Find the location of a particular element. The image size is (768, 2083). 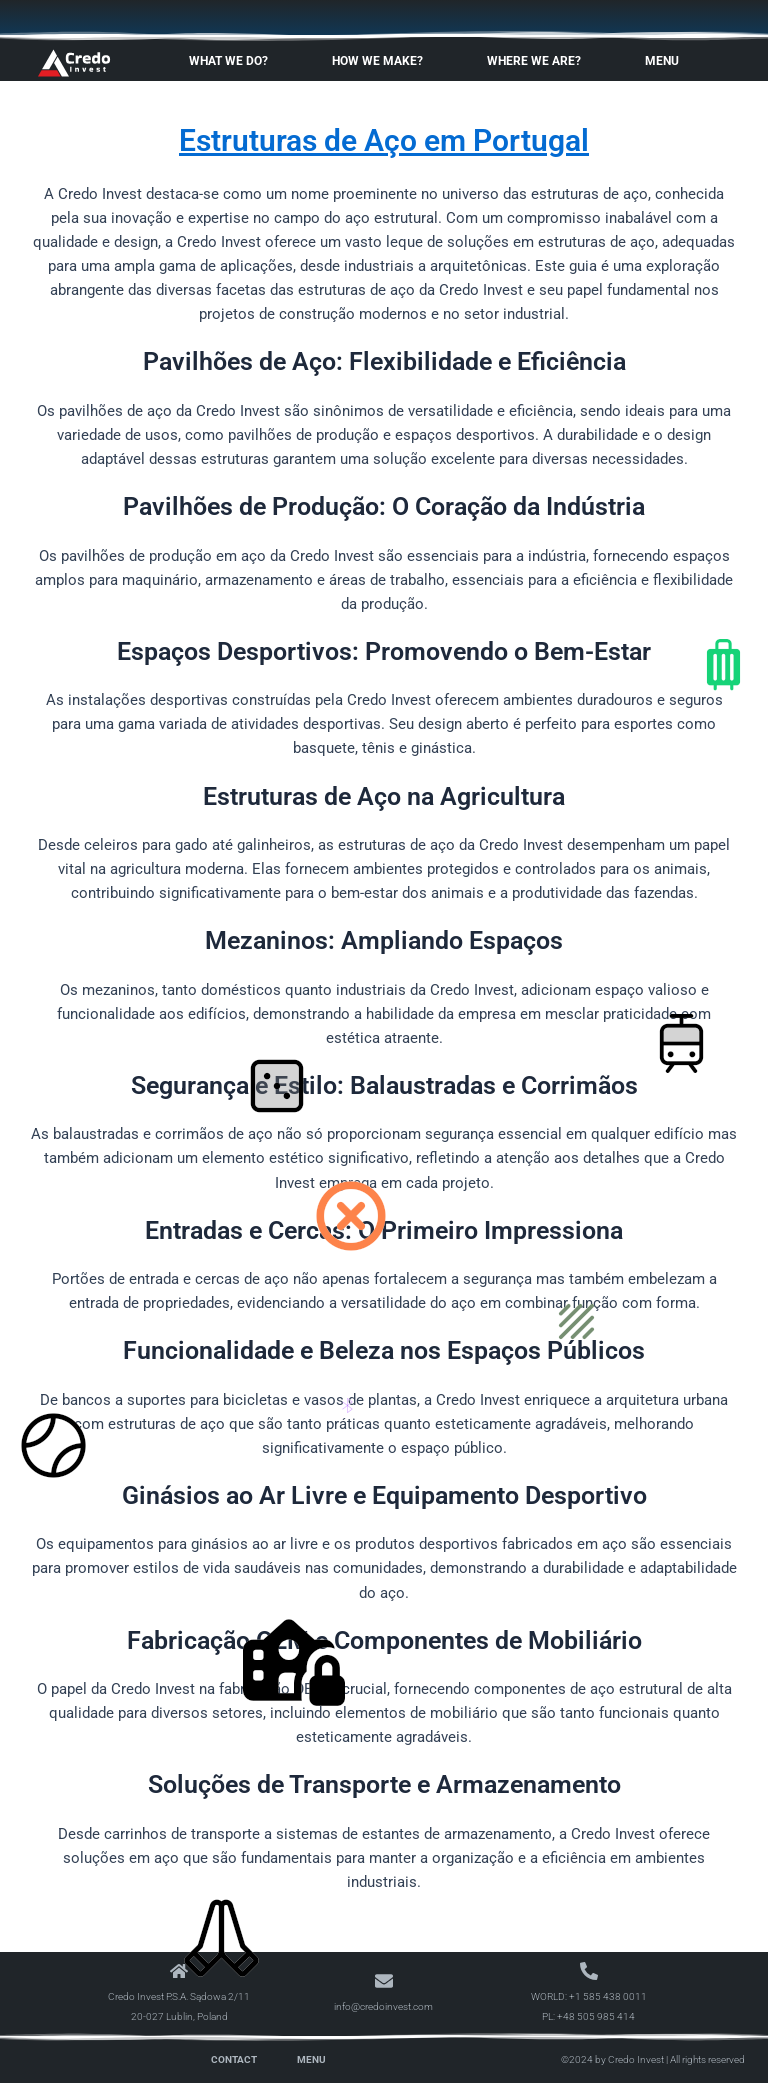

indicates a locked or secured school facility is located at coordinates (294, 1660).